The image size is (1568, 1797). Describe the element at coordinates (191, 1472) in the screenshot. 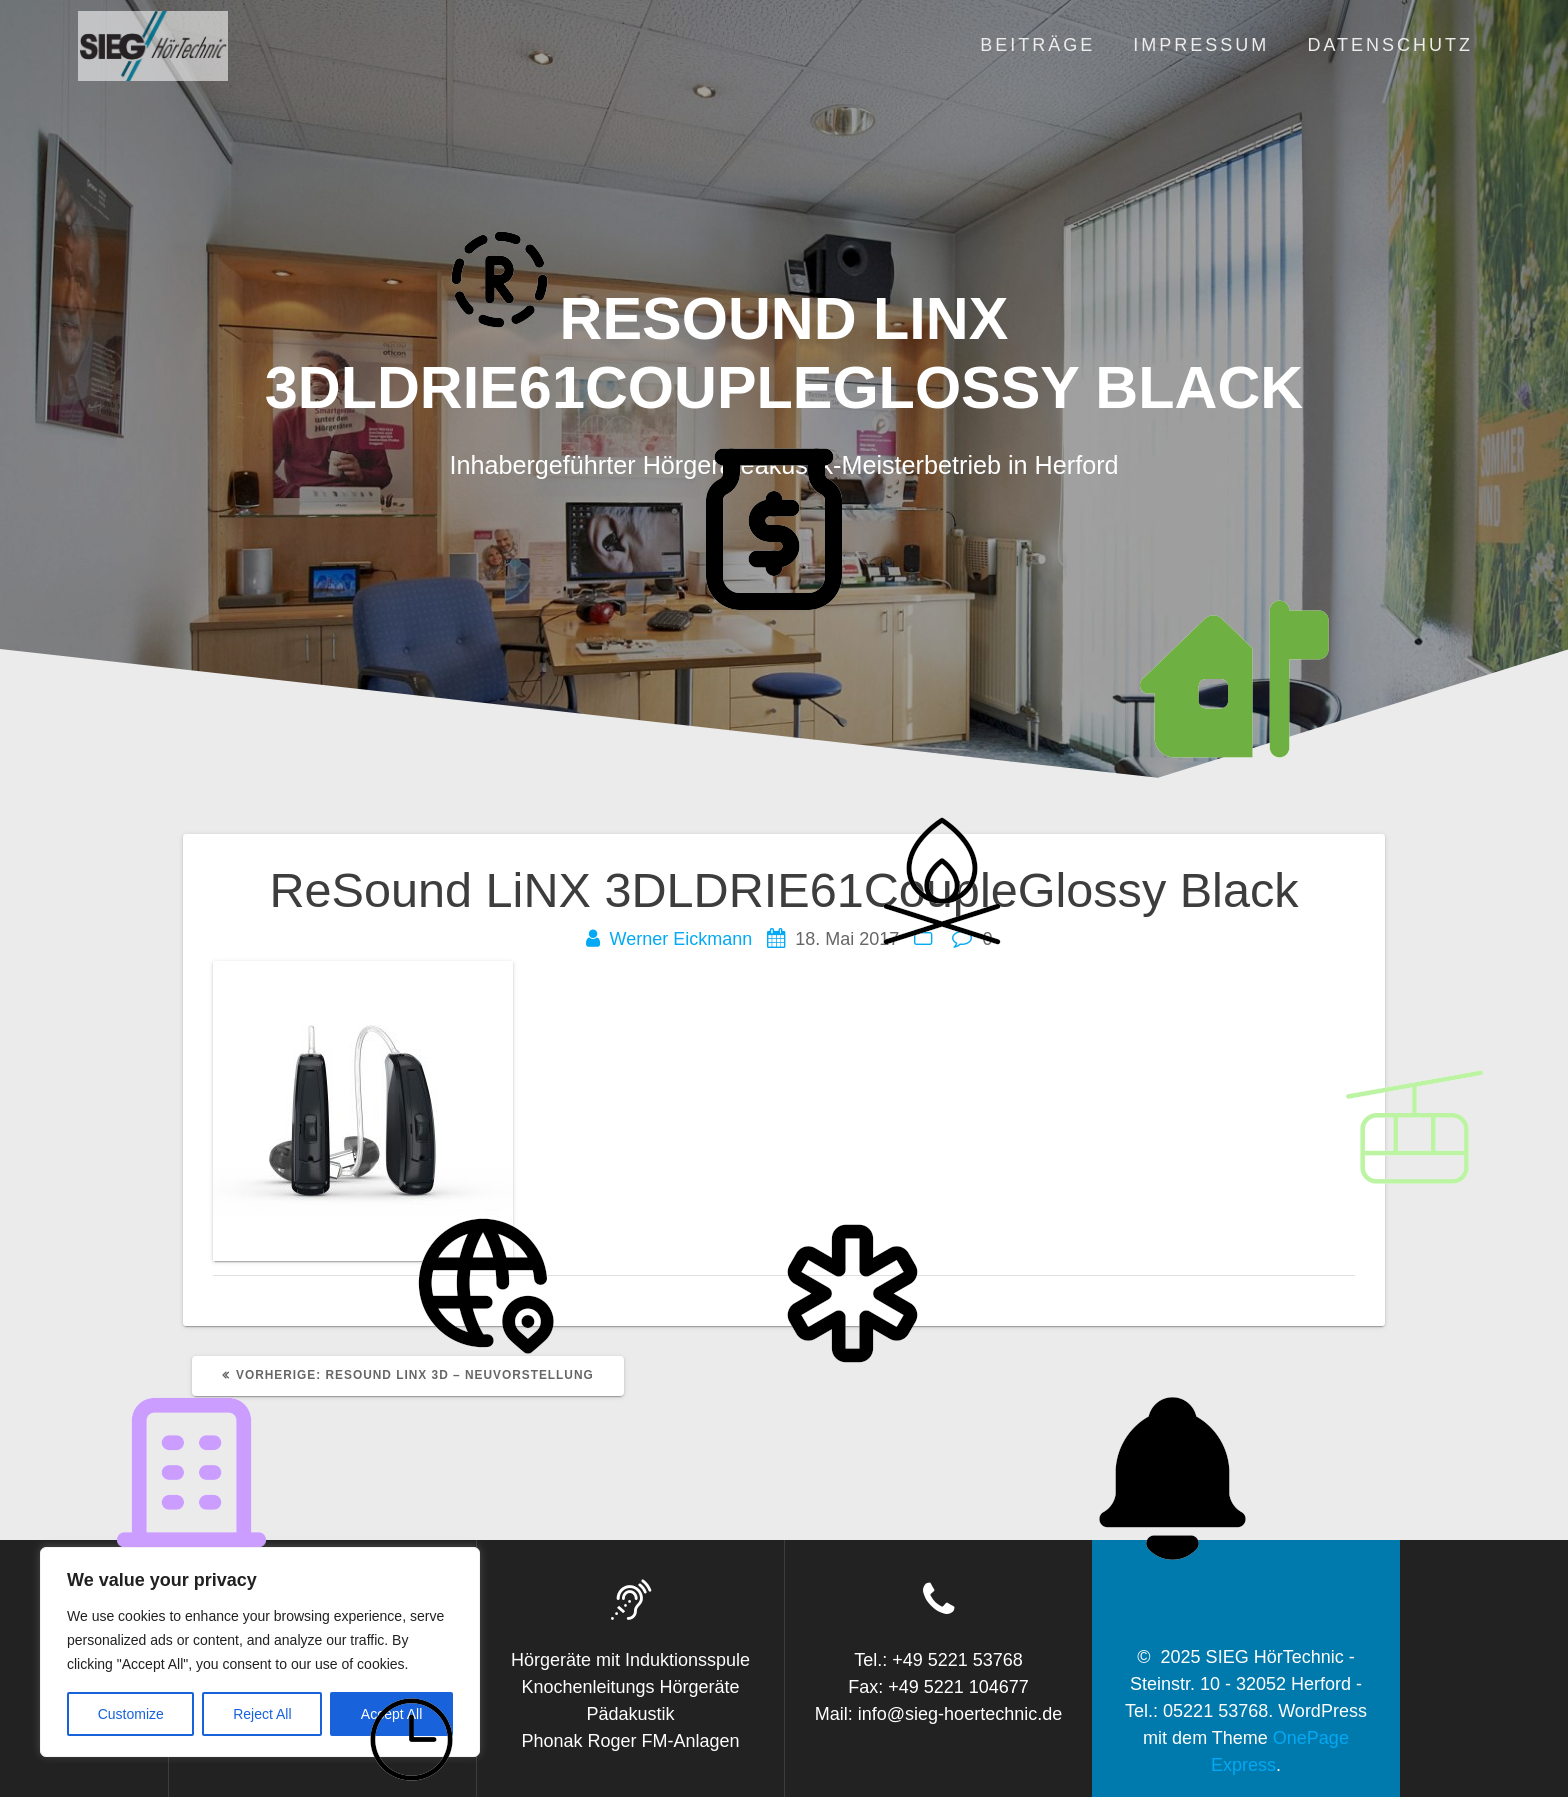

I see `view building or property details` at that location.